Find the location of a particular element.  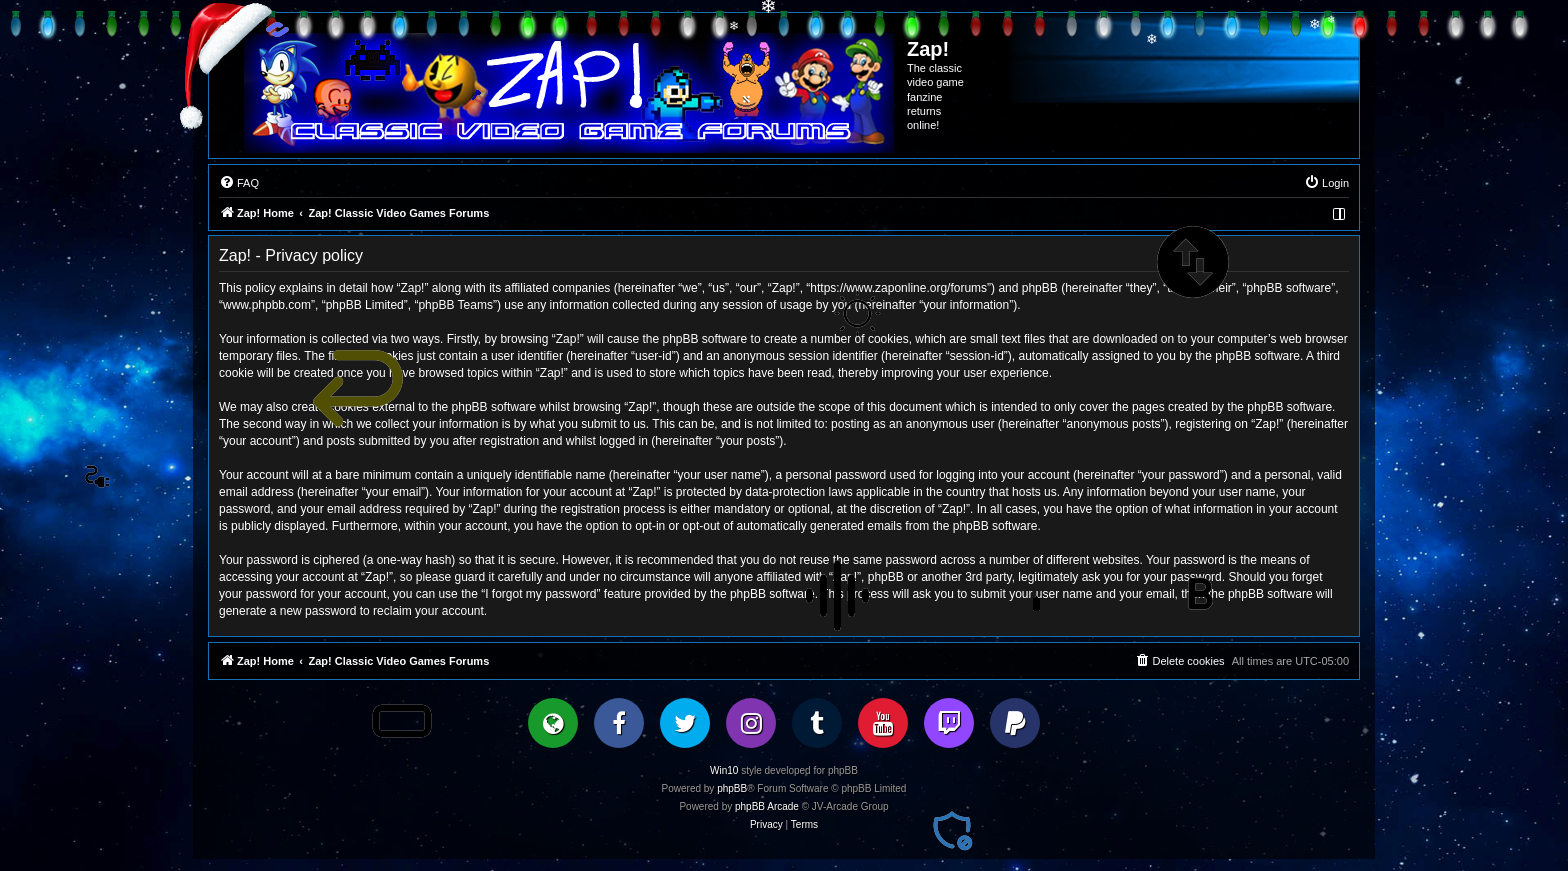

undo or go back to previous state is located at coordinates (358, 385).